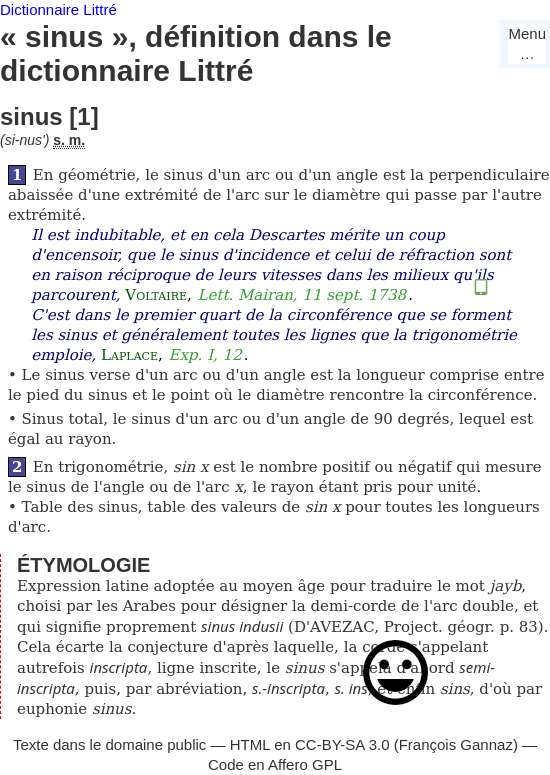 This screenshot has height=775, width=550. Describe the element at coordinates (395, 672) in the screenshot. I see `rate your experience as positive` at that location.